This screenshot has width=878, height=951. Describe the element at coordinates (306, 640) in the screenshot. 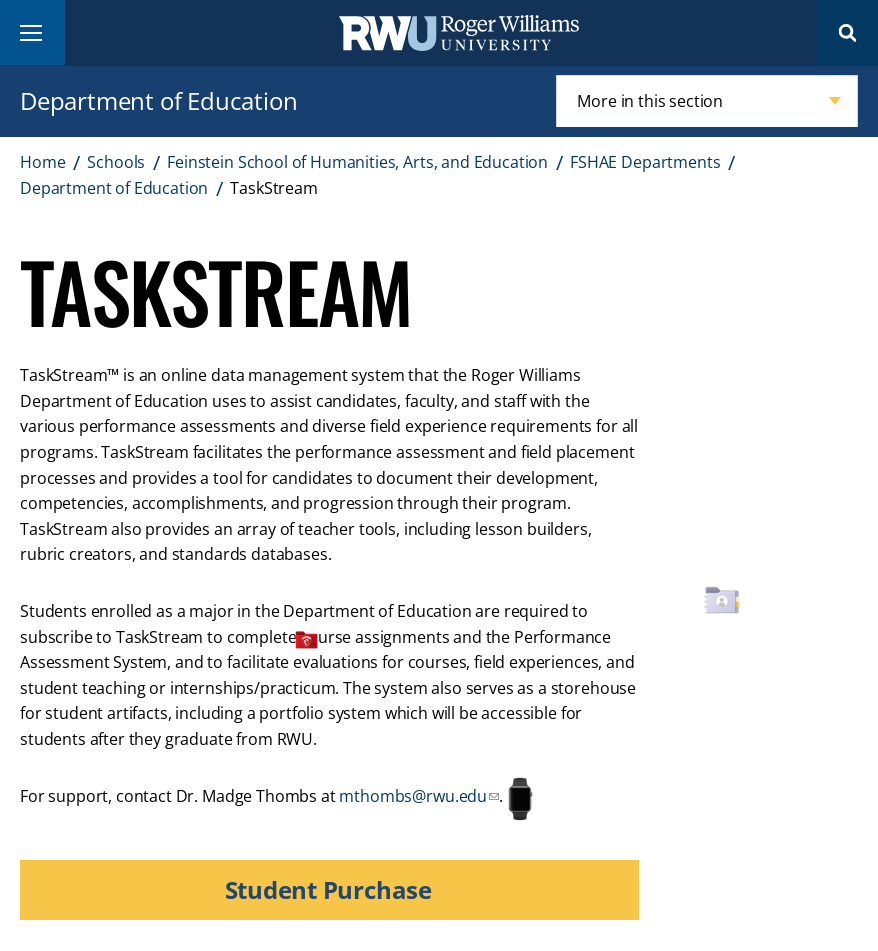

I see `open folder containing MSI software or drivers` at that location.